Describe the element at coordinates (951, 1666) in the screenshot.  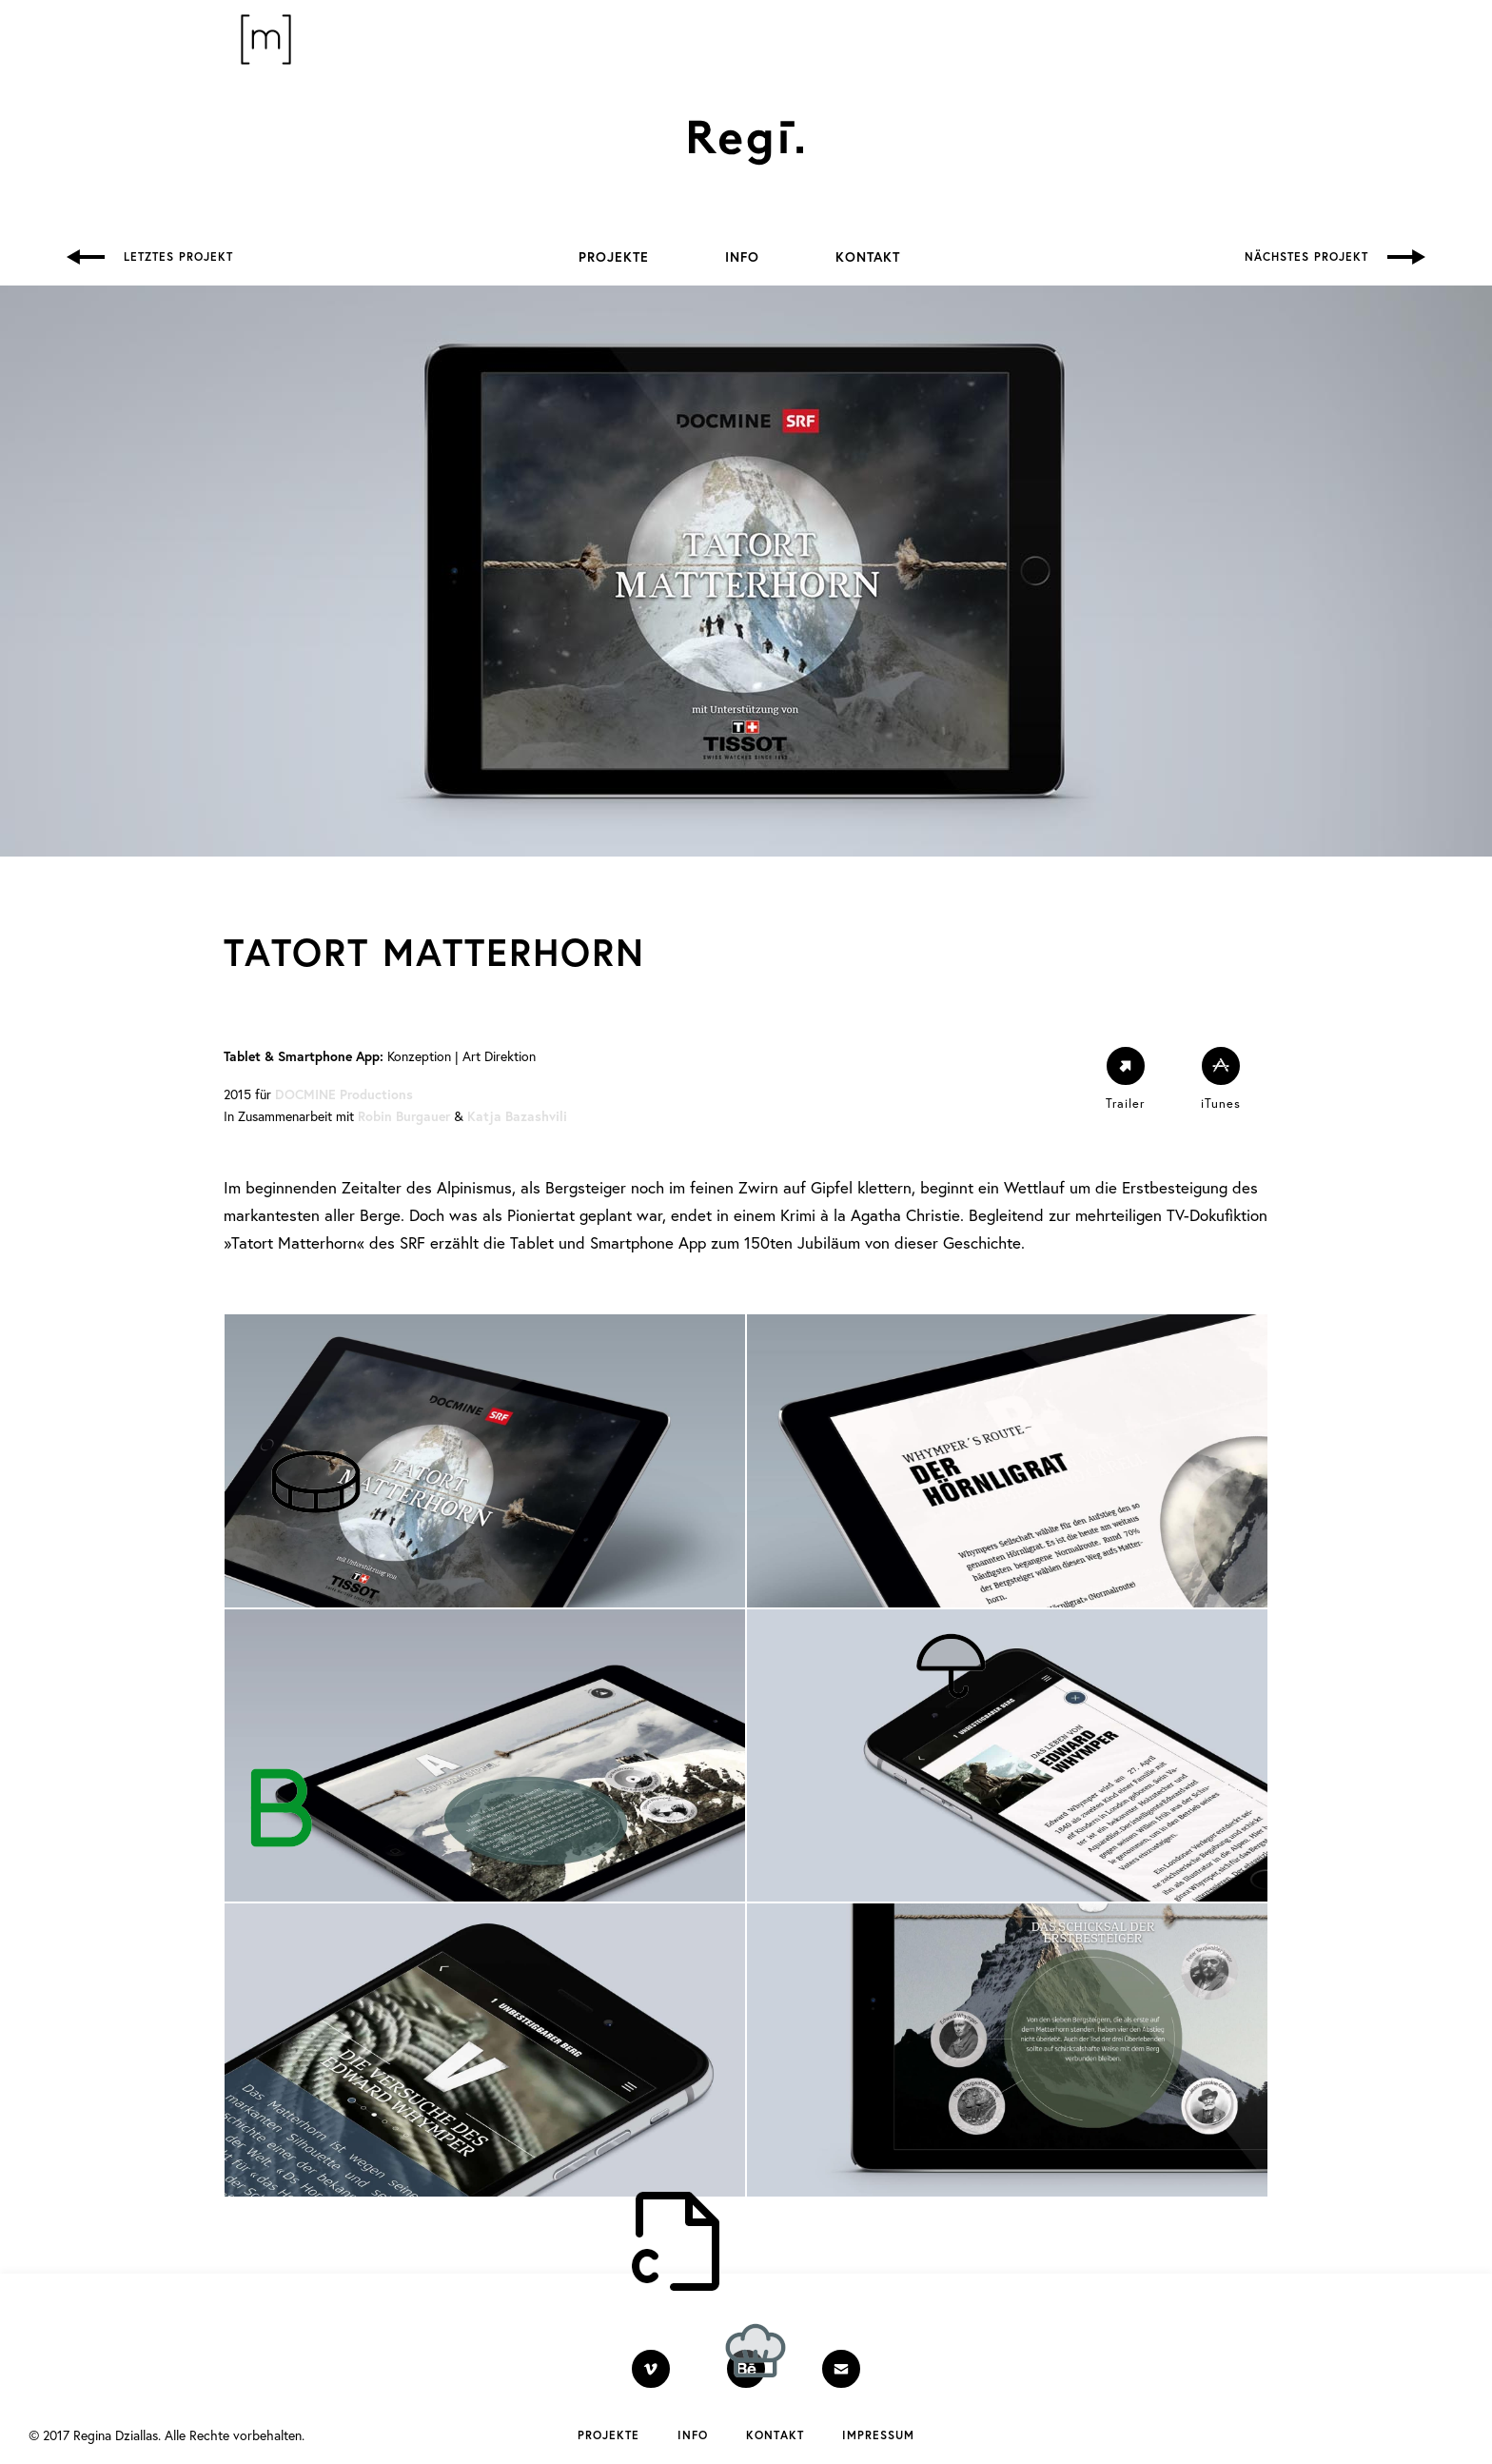
I see `indicates weather protection or rain forecast` at that location.